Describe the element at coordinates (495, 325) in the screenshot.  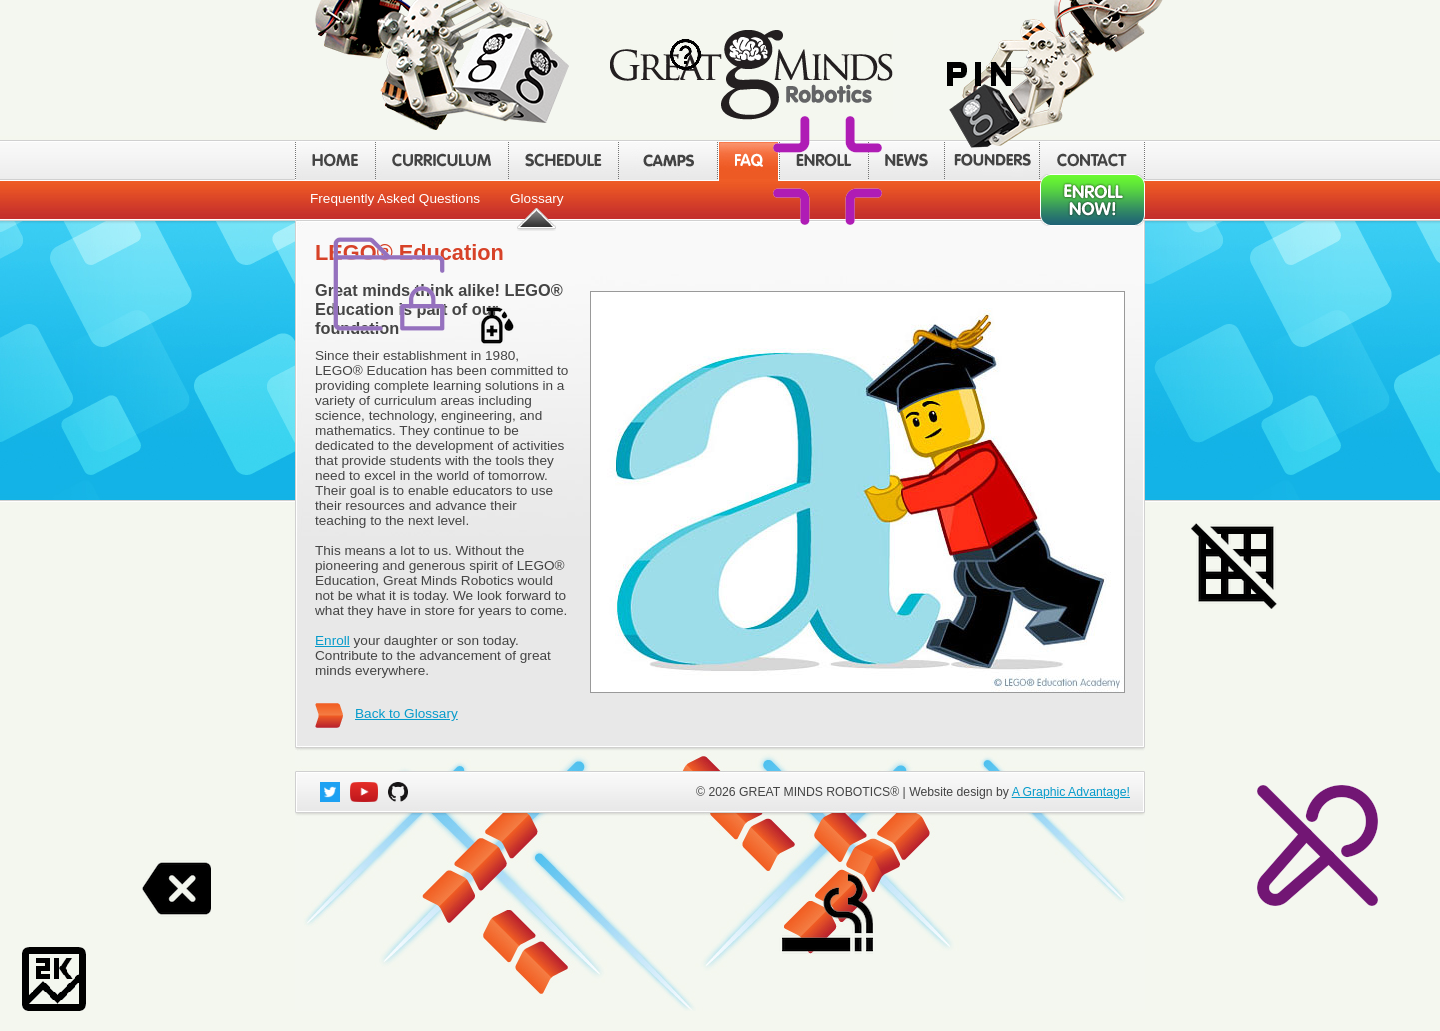
I see `access hand sanitizer station information` at that location.